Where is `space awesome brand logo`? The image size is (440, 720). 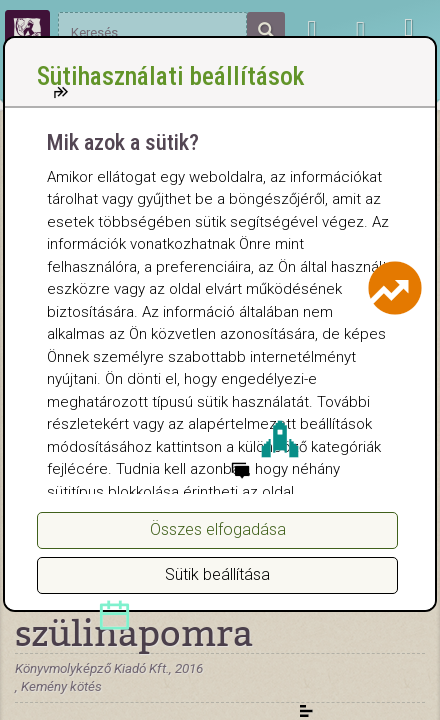
space awesome brand logo is located at coordinates (280, 439).